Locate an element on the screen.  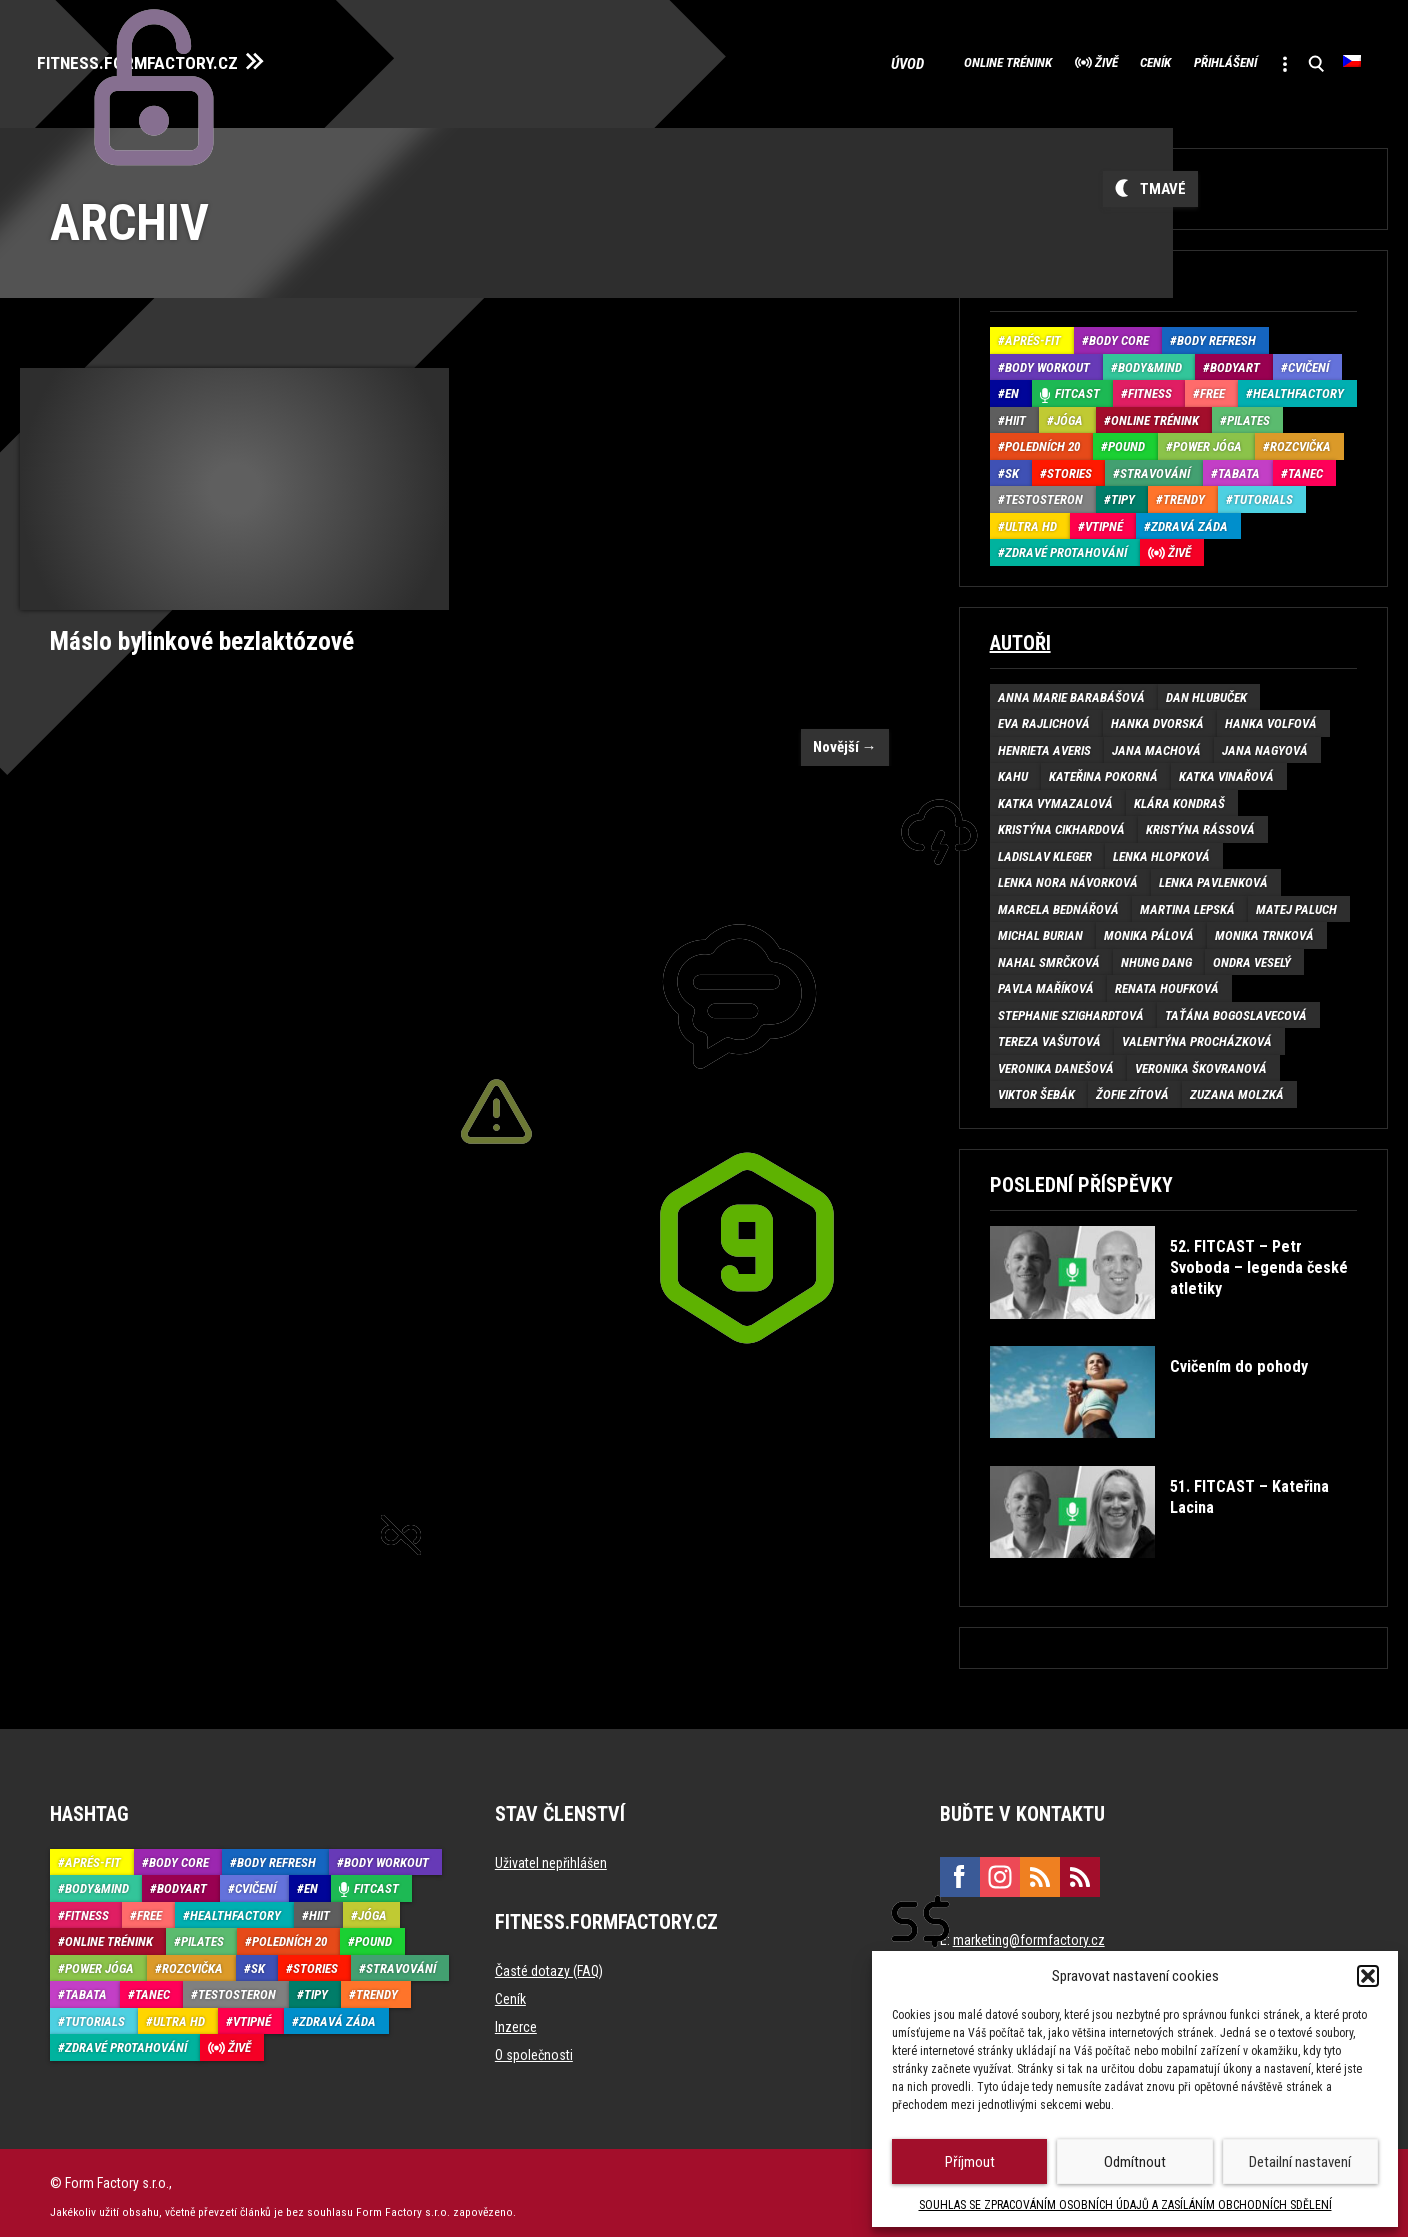
indicates a warning or alert status is located at coordinates (496, 1111).